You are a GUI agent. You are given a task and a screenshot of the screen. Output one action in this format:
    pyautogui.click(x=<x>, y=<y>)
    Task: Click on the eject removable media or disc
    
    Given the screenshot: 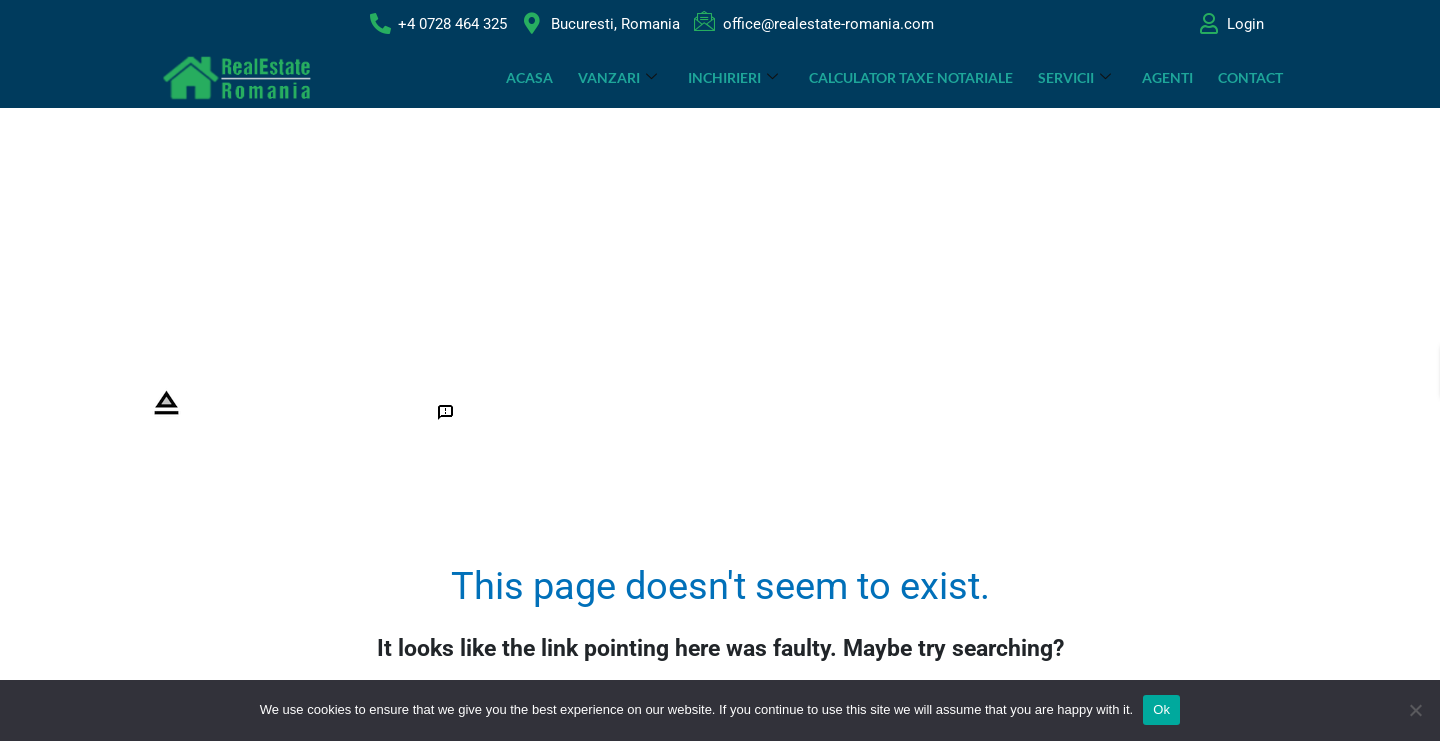 What is the action you would take?
    pyautogui.click(x=166, y=402)
    